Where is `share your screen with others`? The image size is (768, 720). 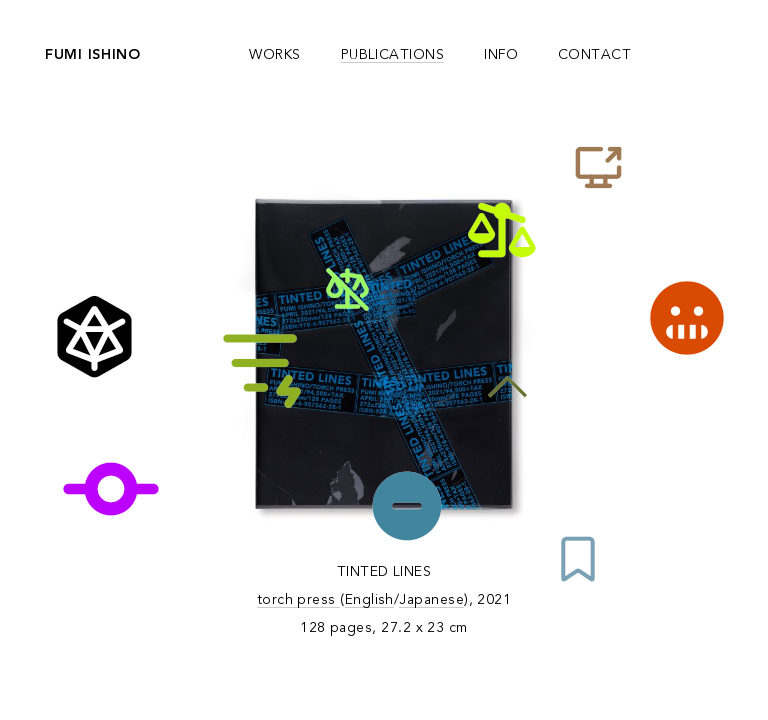 share your screen with others is located at coordinates (598, 167).